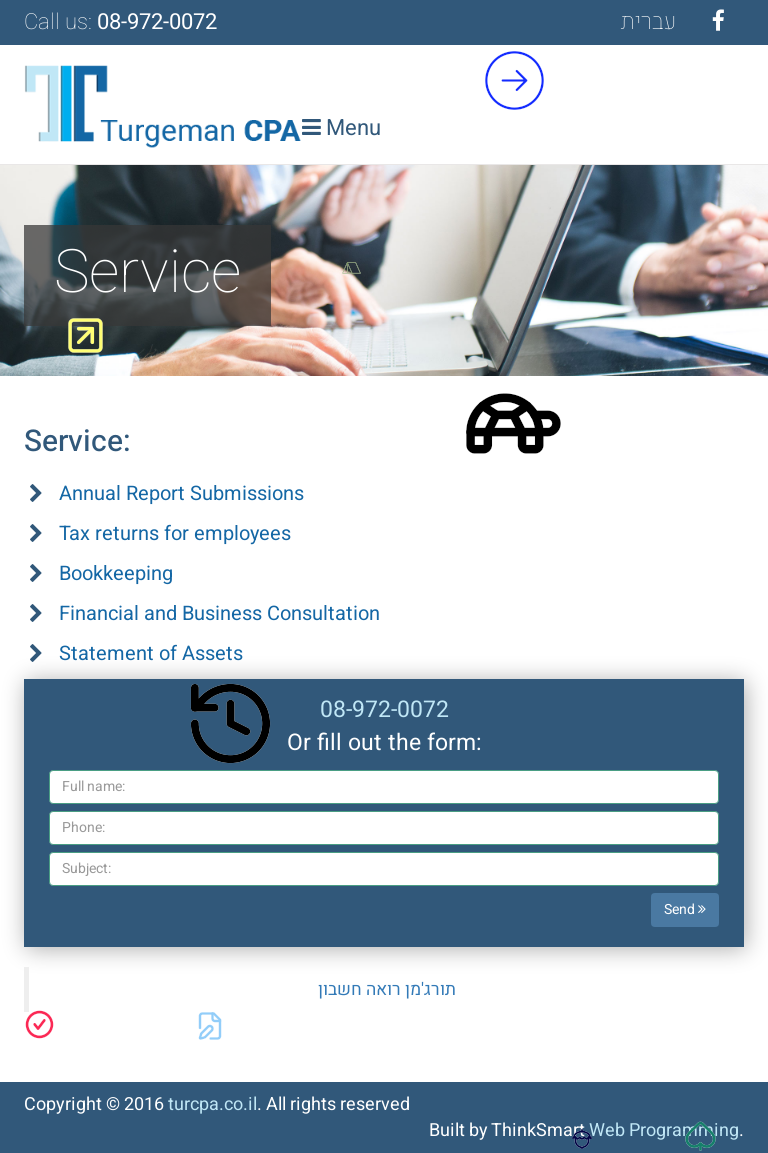 Image resolution: width=768 pixels, height=1153 pixels. Describe the element at coordinates (210, 1026) in the screenshot. I see `edit this document` at that location.